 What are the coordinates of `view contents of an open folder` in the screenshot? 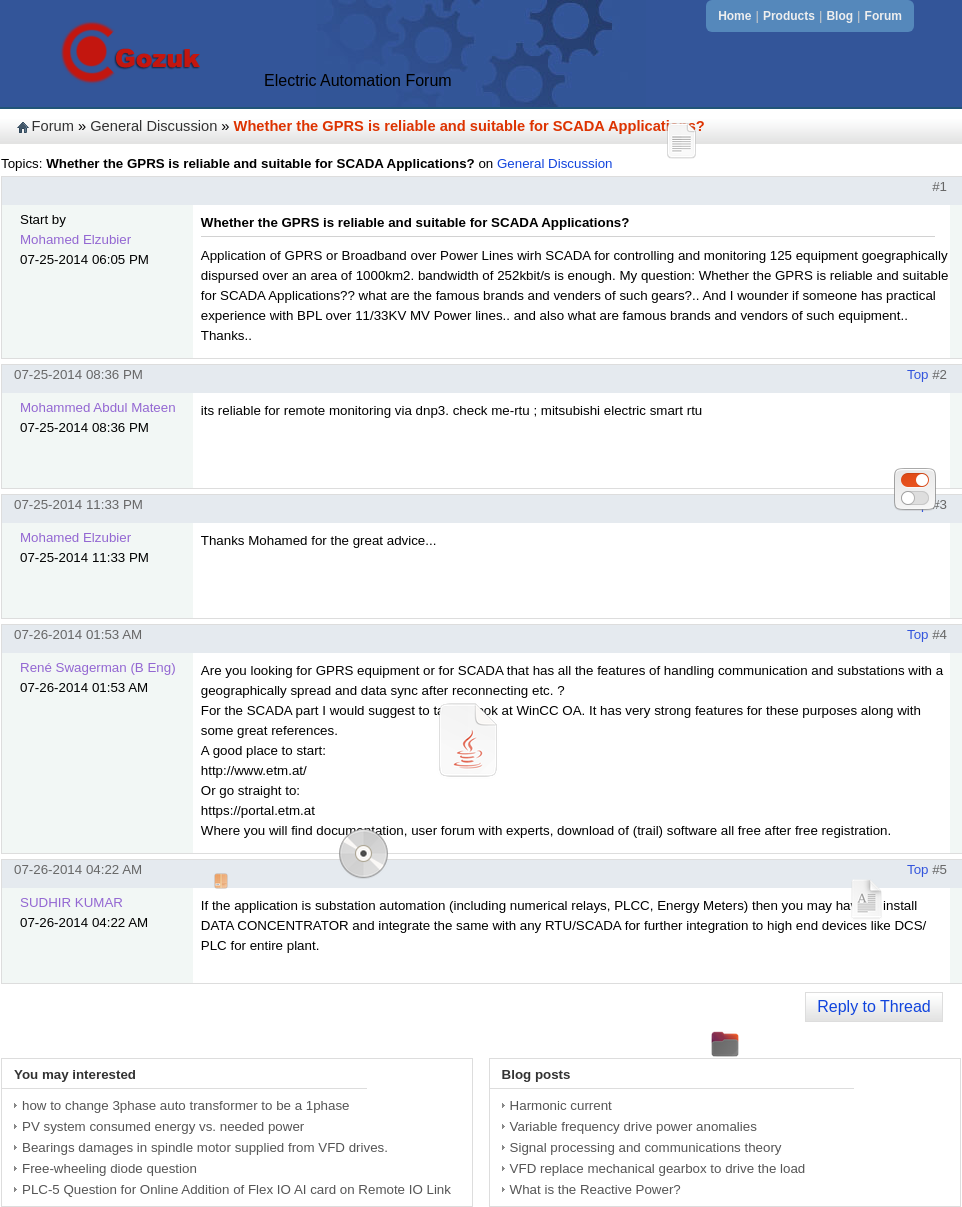 It's located at (725, 1044).